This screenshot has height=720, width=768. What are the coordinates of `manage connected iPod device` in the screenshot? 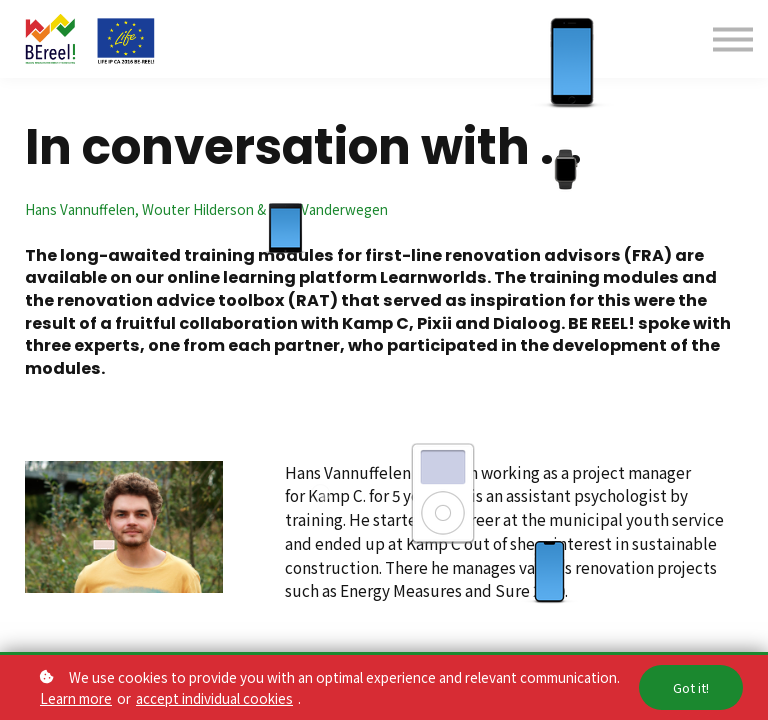 It's located at (443, 493).